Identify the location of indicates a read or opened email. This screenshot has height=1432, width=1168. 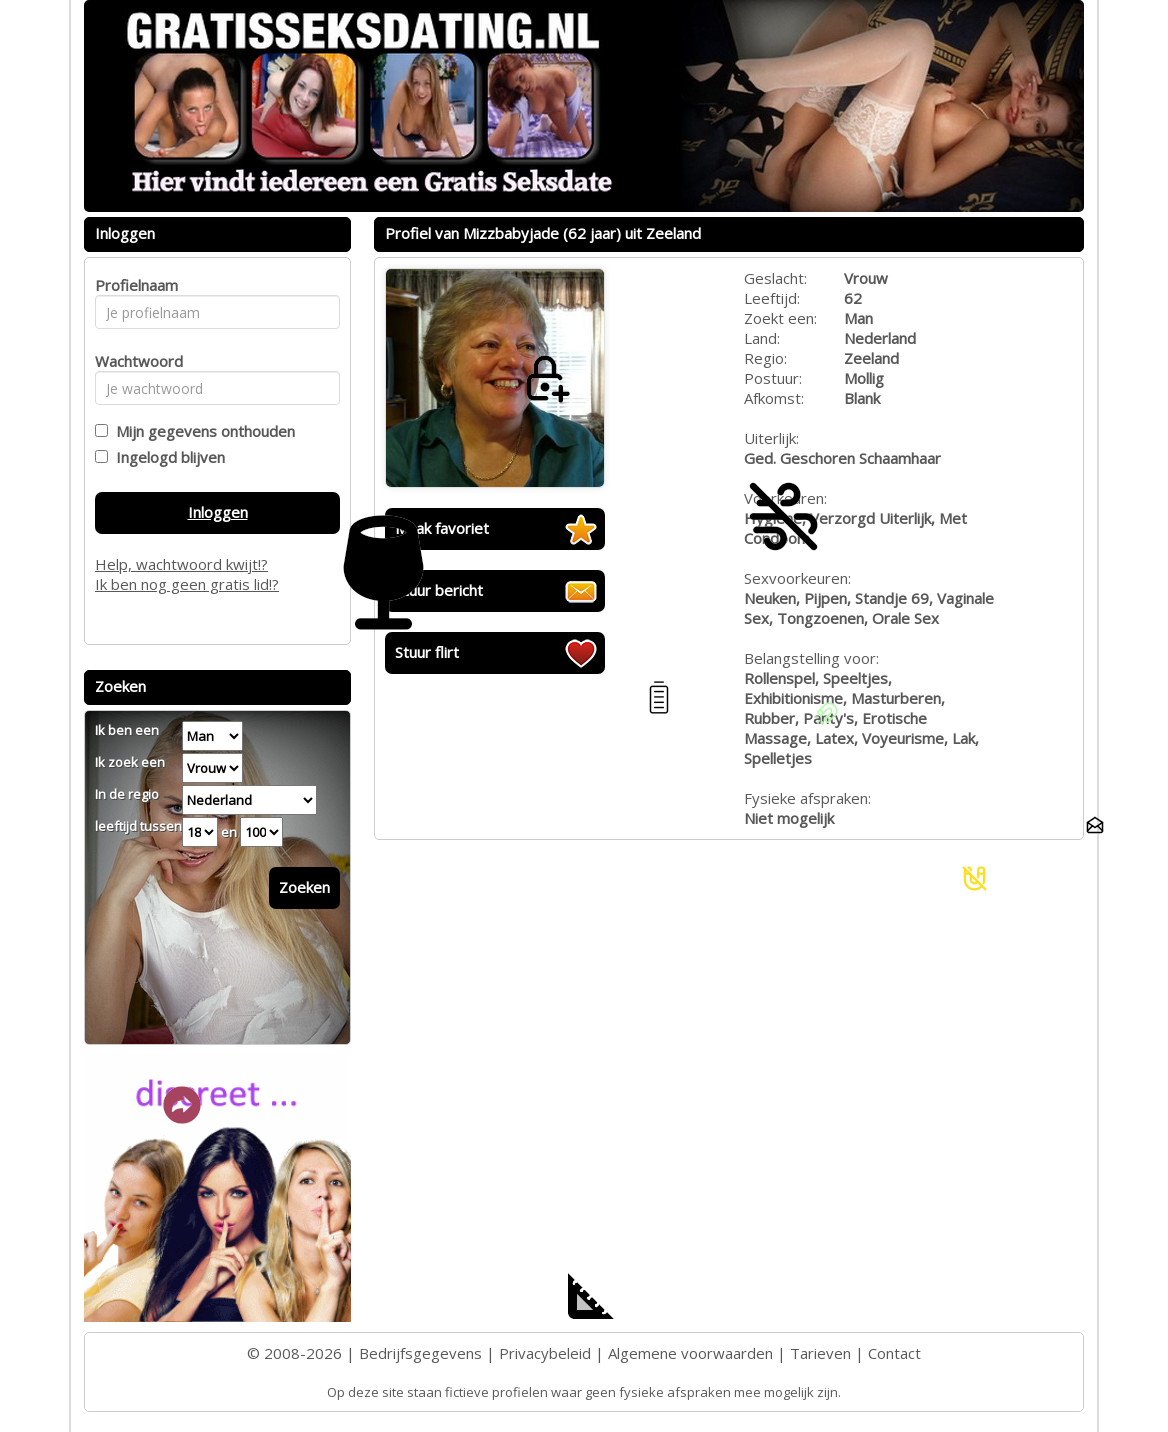
(1095, 825).